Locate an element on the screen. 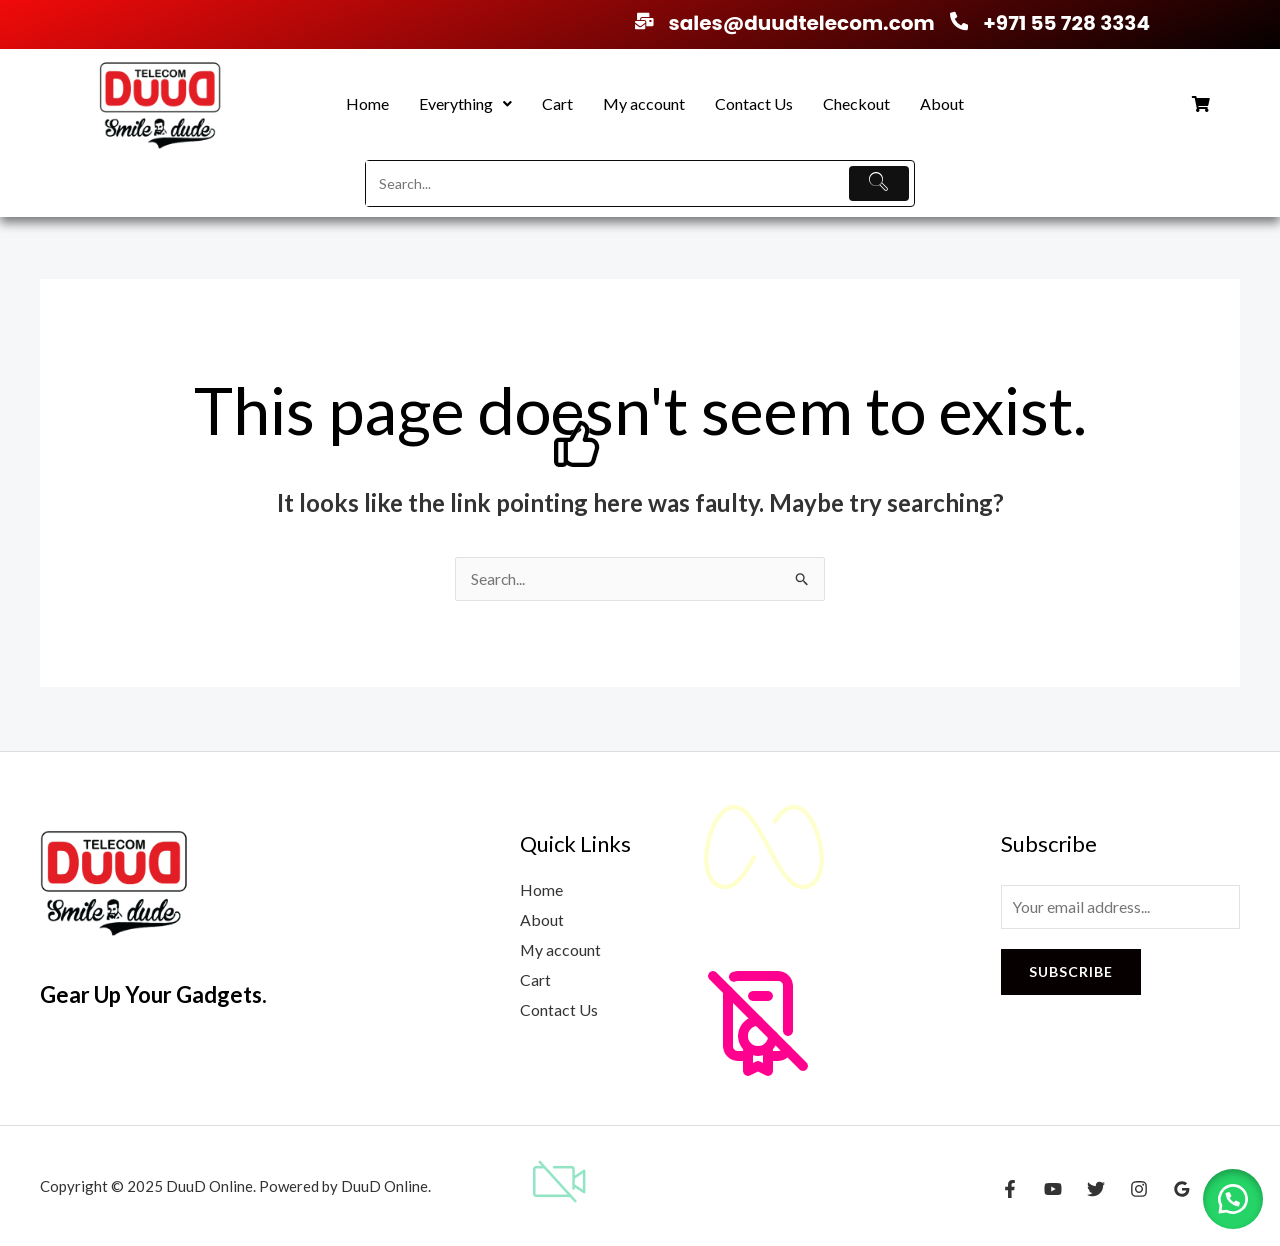 This screenshot has width=1280, height=1246. turn off camera or disable video is located at coordinates (557, 1181).